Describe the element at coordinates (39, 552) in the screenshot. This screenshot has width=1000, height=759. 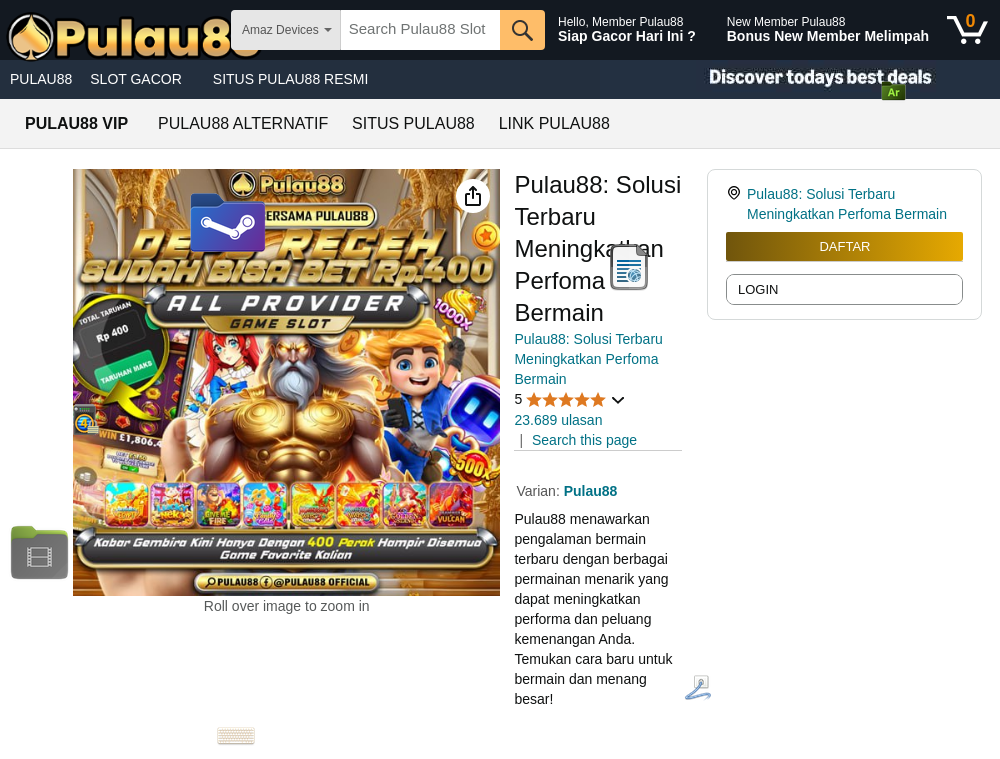
I see `open your videos folder` at that location.